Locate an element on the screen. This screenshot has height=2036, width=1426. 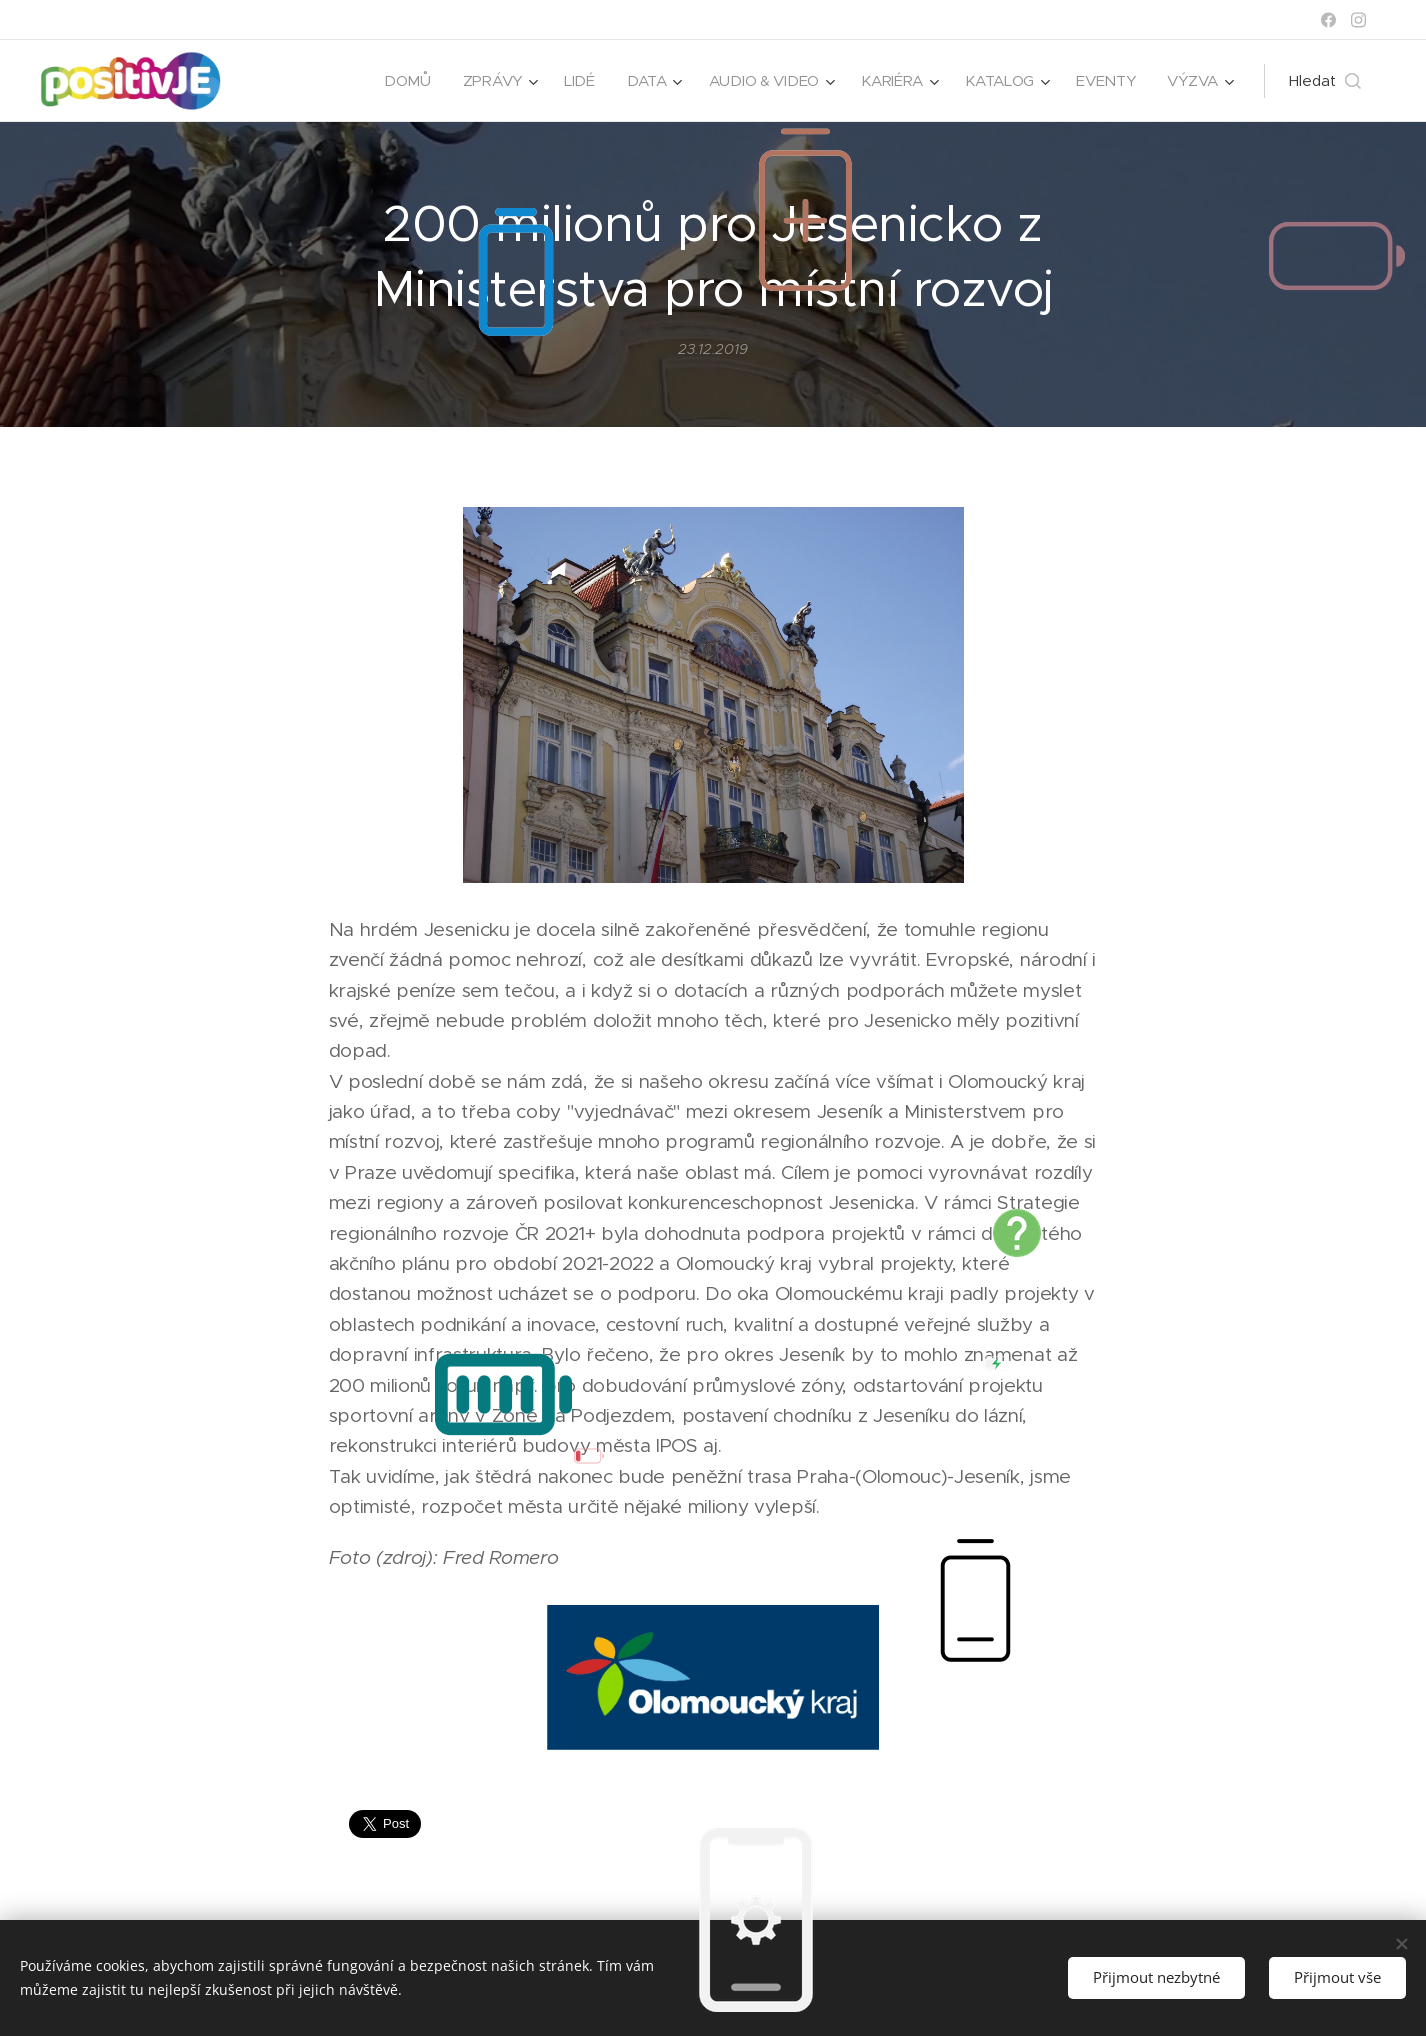
indicates low battery status is located at coordinates (975, 1602).